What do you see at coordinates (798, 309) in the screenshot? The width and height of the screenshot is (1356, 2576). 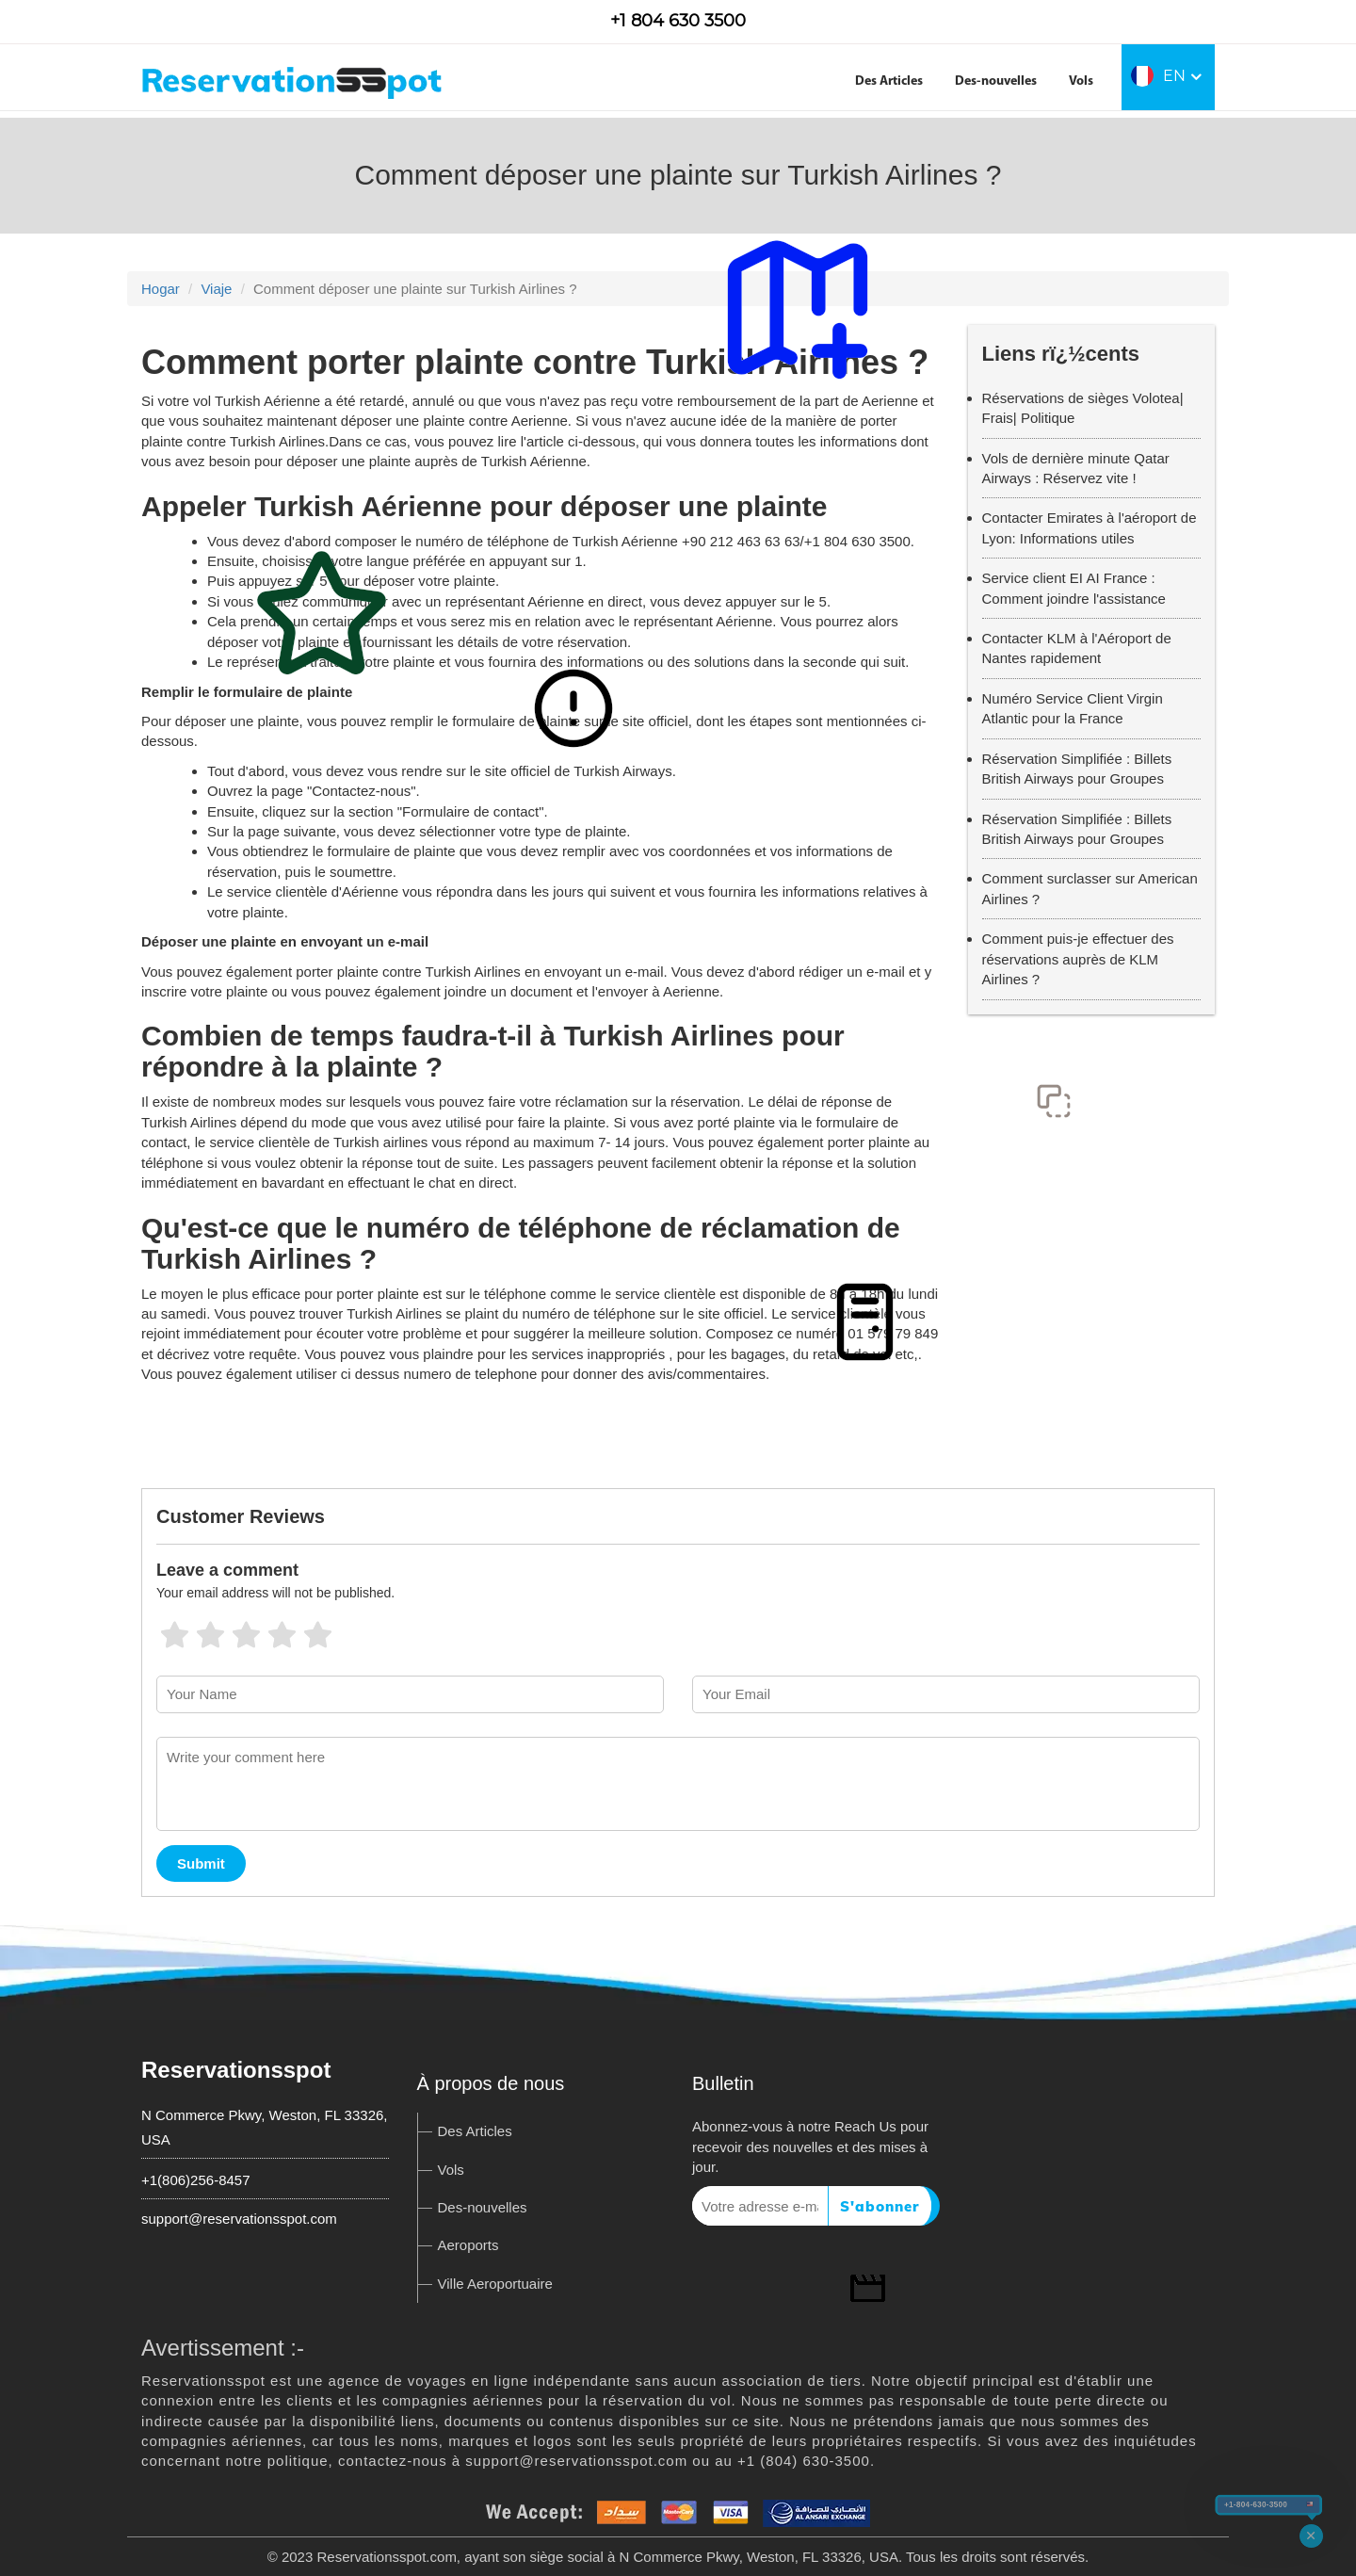 I see `add a new location to the map` at bounding box center [798, 309].